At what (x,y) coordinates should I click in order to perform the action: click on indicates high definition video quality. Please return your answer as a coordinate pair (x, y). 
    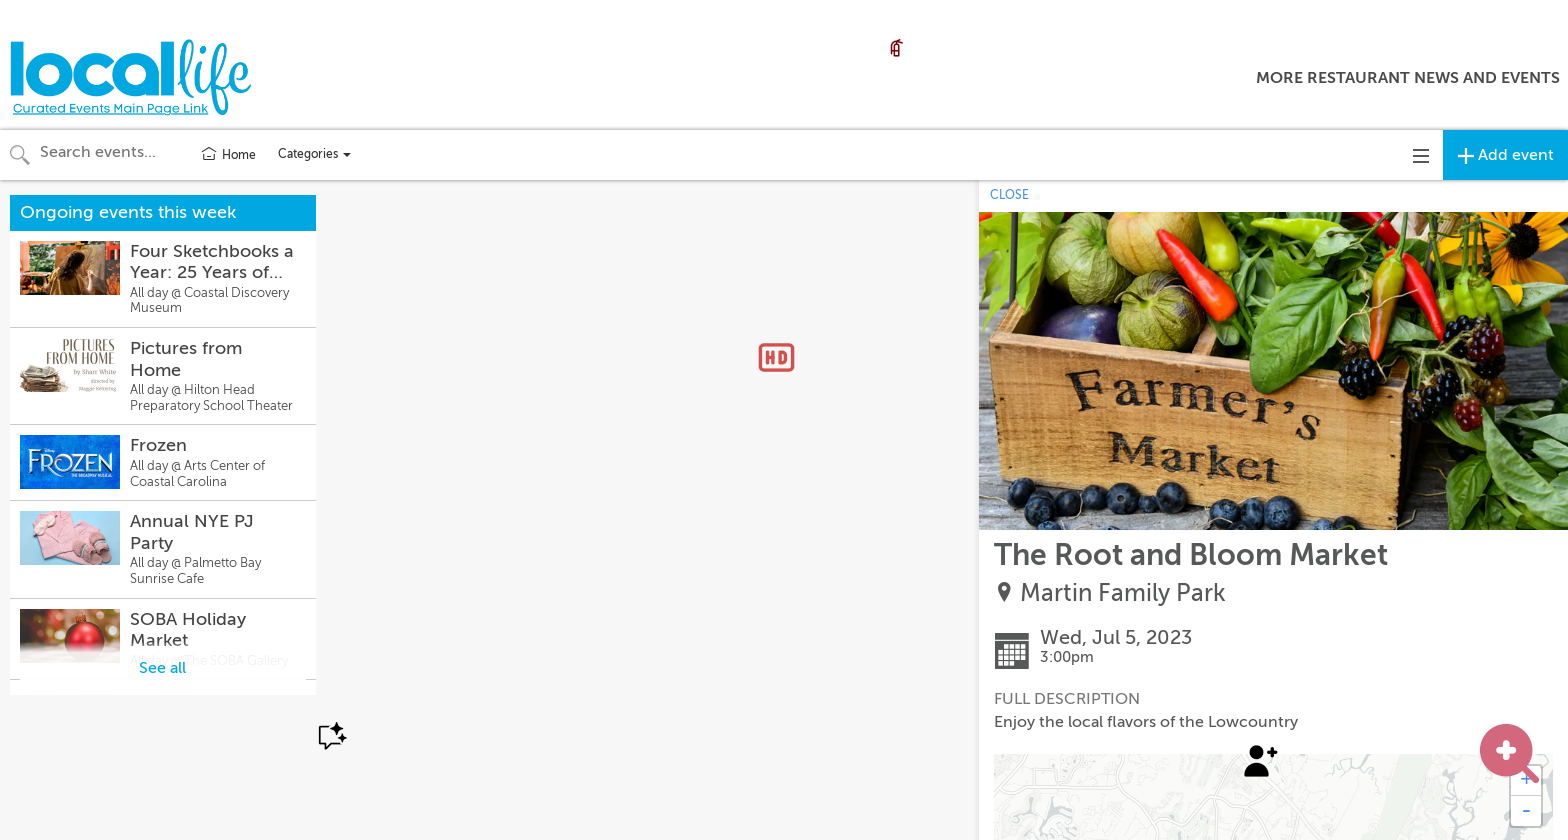
    Looking at the image, I should click on (776, 357).